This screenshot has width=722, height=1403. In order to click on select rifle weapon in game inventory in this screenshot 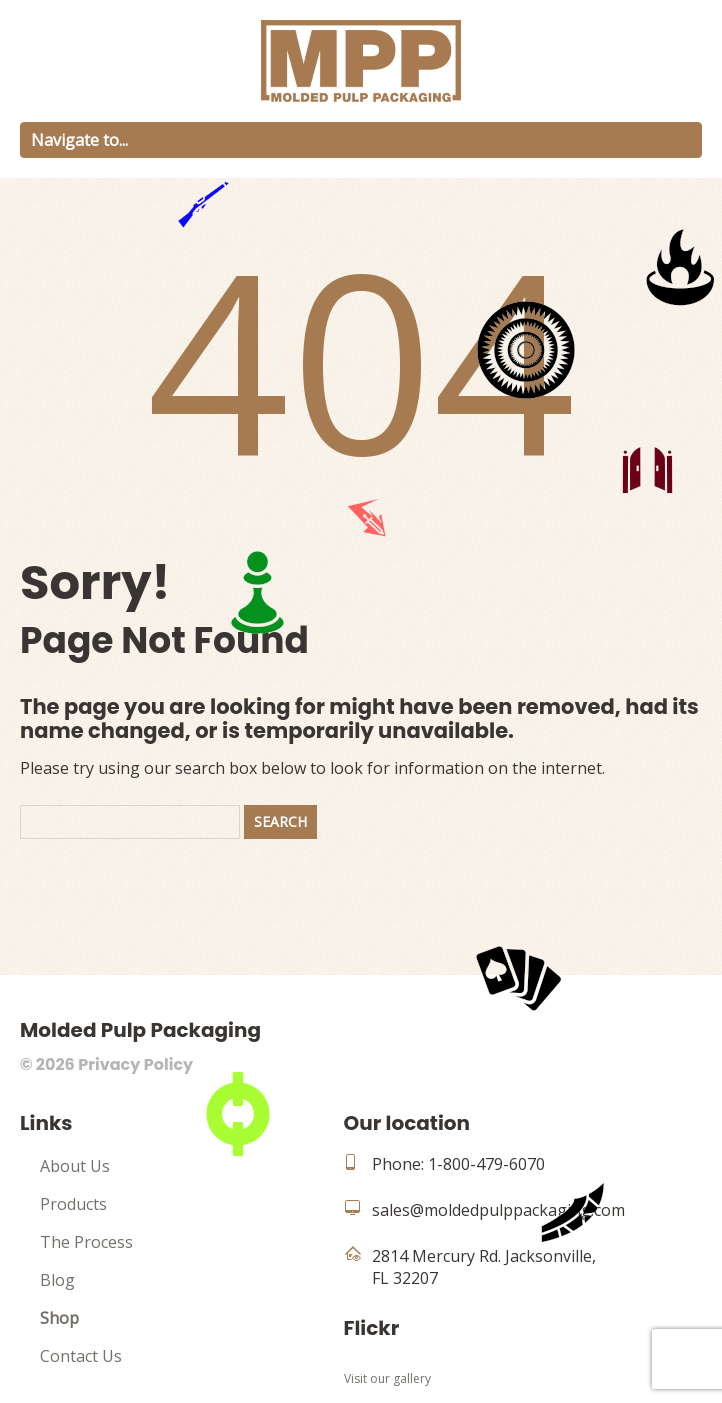, I will do `click(203, 204)`.